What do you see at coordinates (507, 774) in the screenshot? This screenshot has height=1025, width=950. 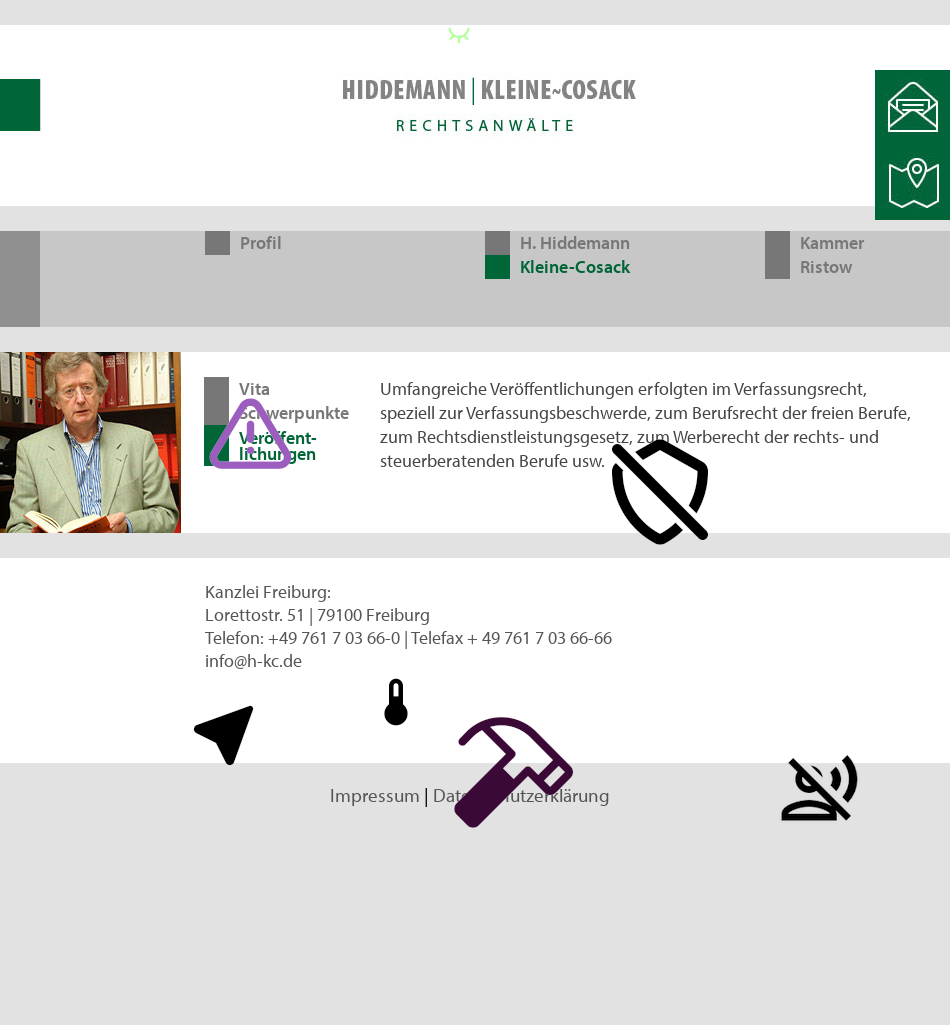 I see `access tools or settings` at bounding box center [507, 774].